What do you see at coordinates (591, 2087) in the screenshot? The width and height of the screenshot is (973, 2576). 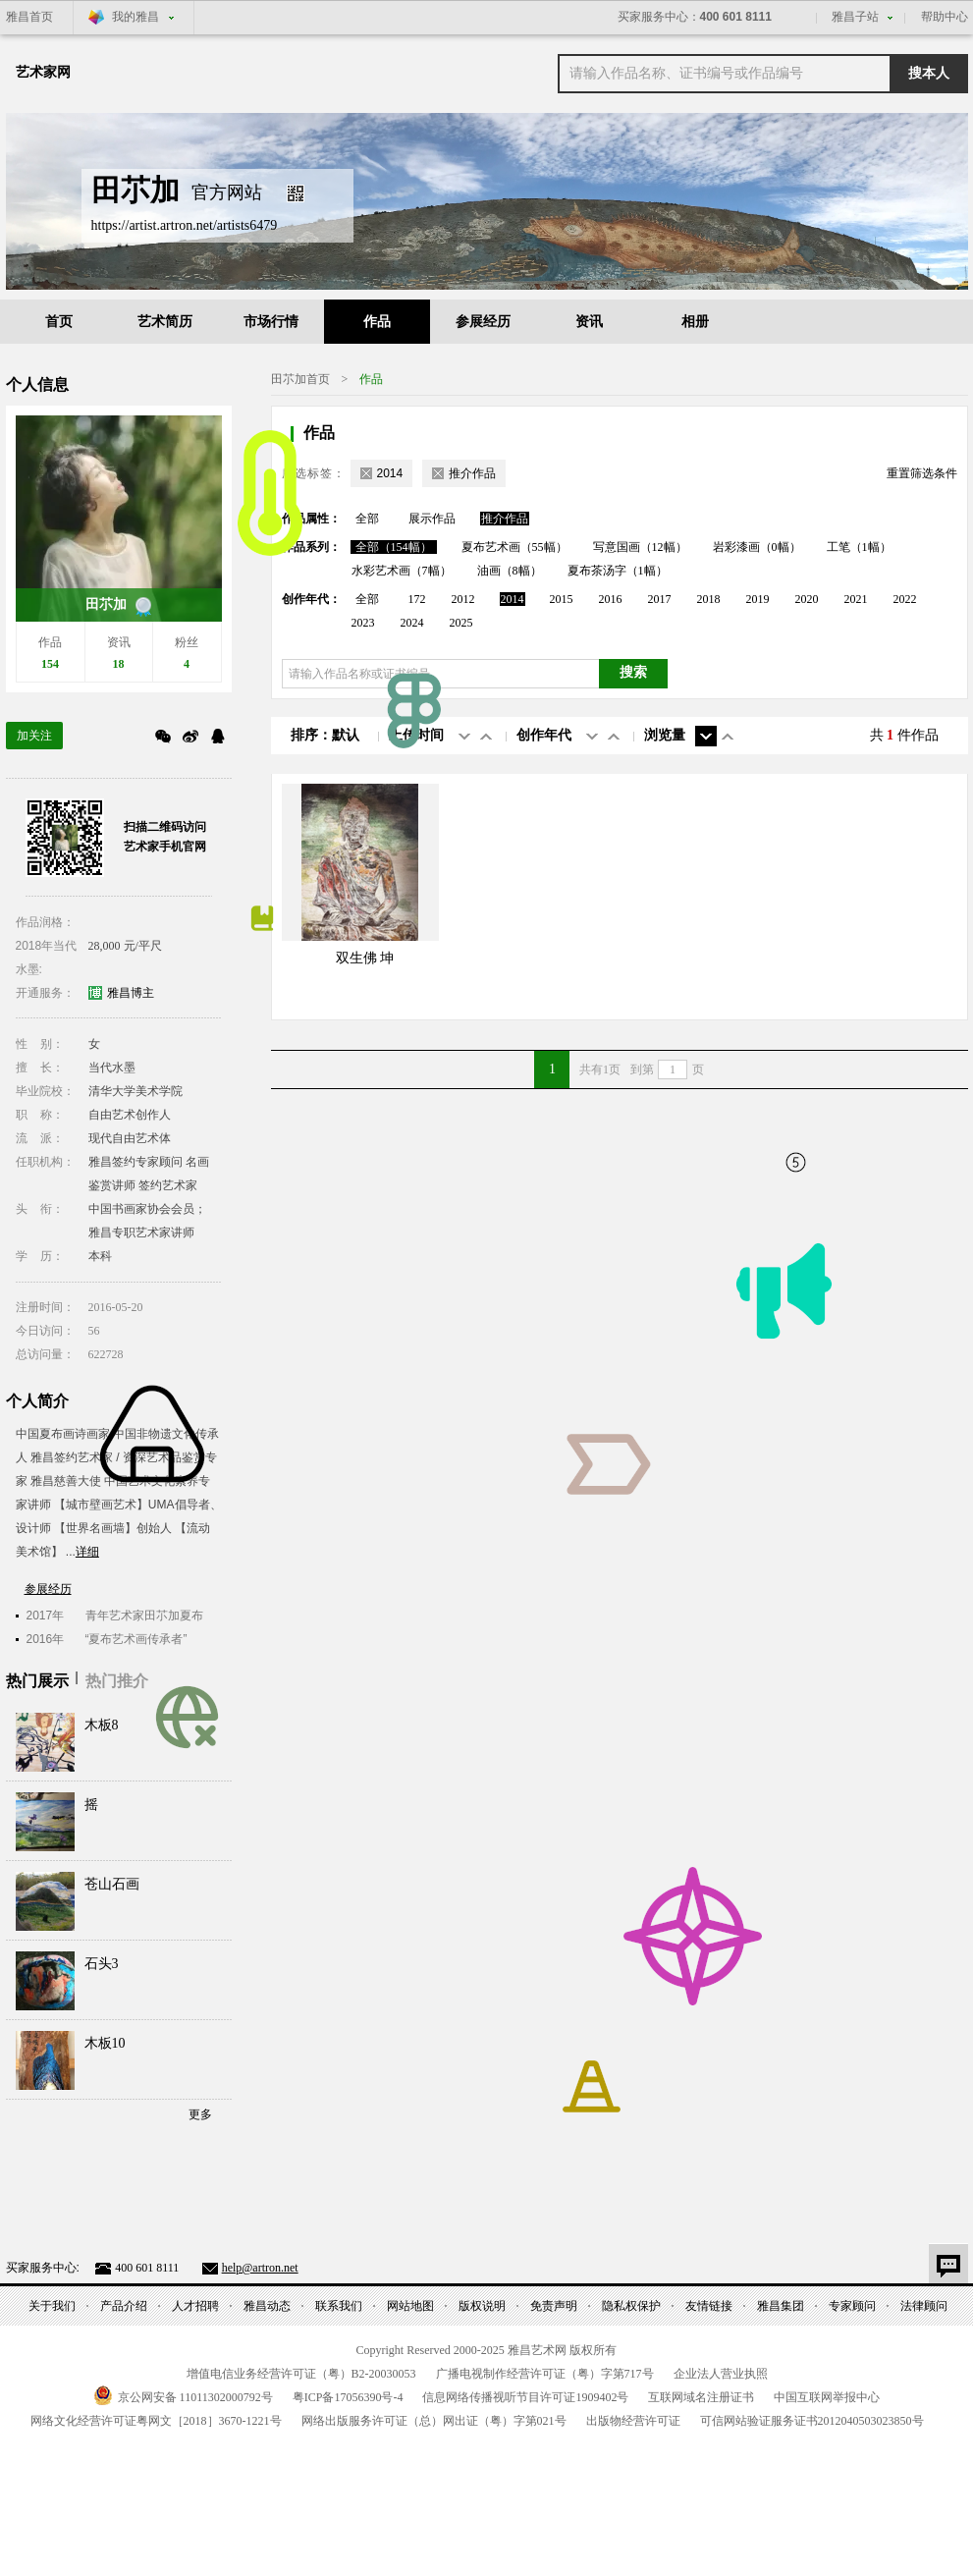 I see `indicates construction or maintenance in progress` at bounding box center [591, 2087].